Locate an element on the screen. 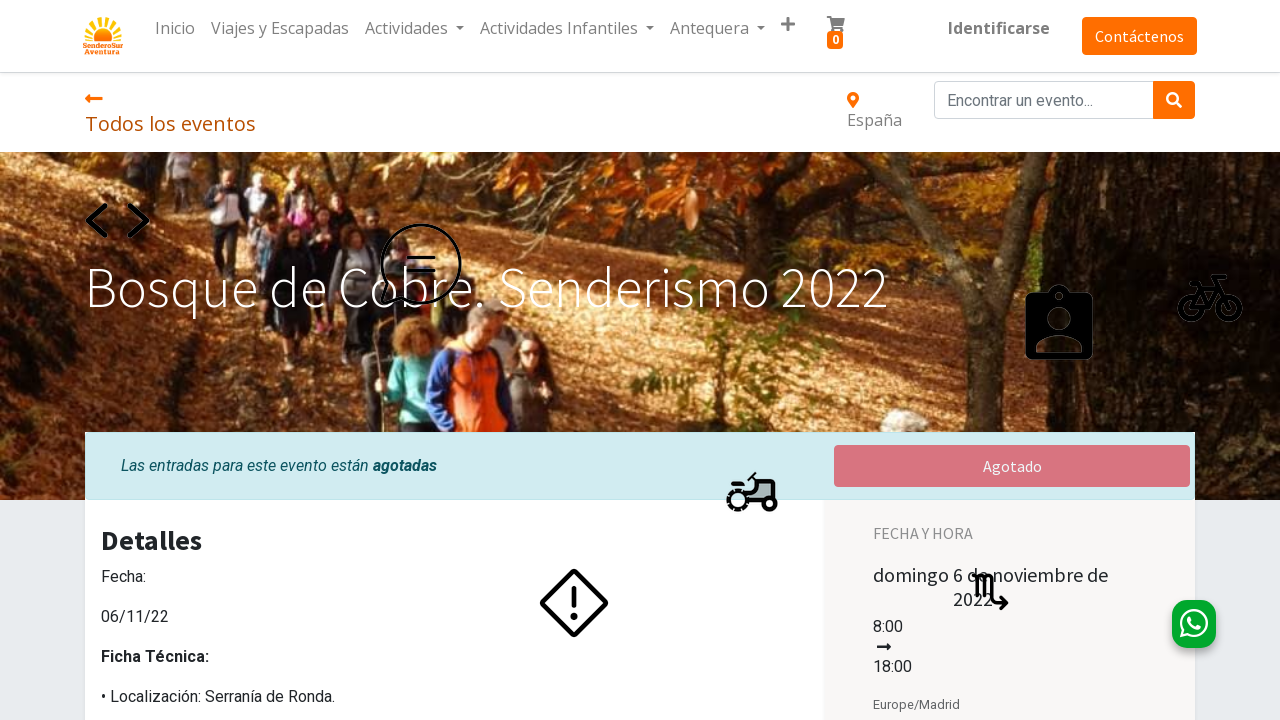 Image resolution: width=1280 pixels, height=720 pixels. access bike rental or cycling options is located at coordinates (1210, 298).